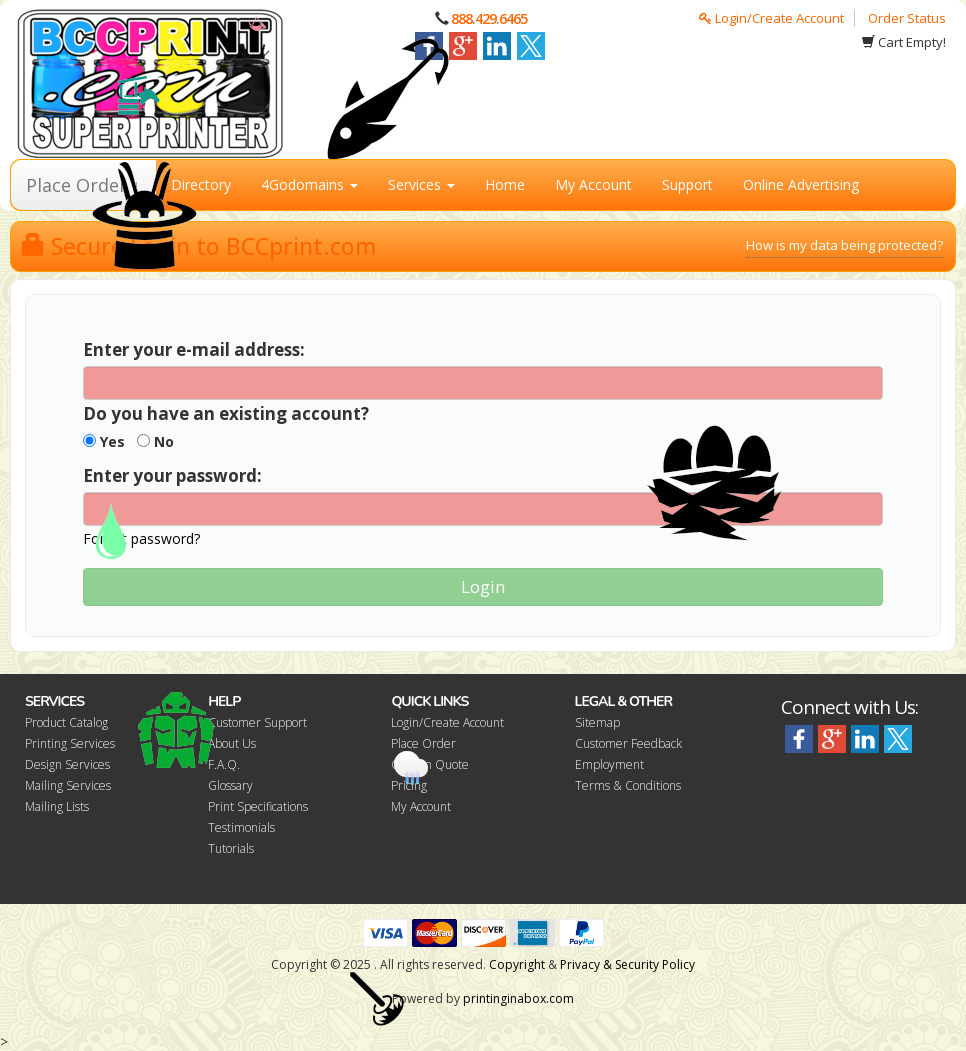  What do you see at coordinates (176, 730) in the screenshot?
I see `summon or deploy a rock golem unit` at bounding box center [176, 730].